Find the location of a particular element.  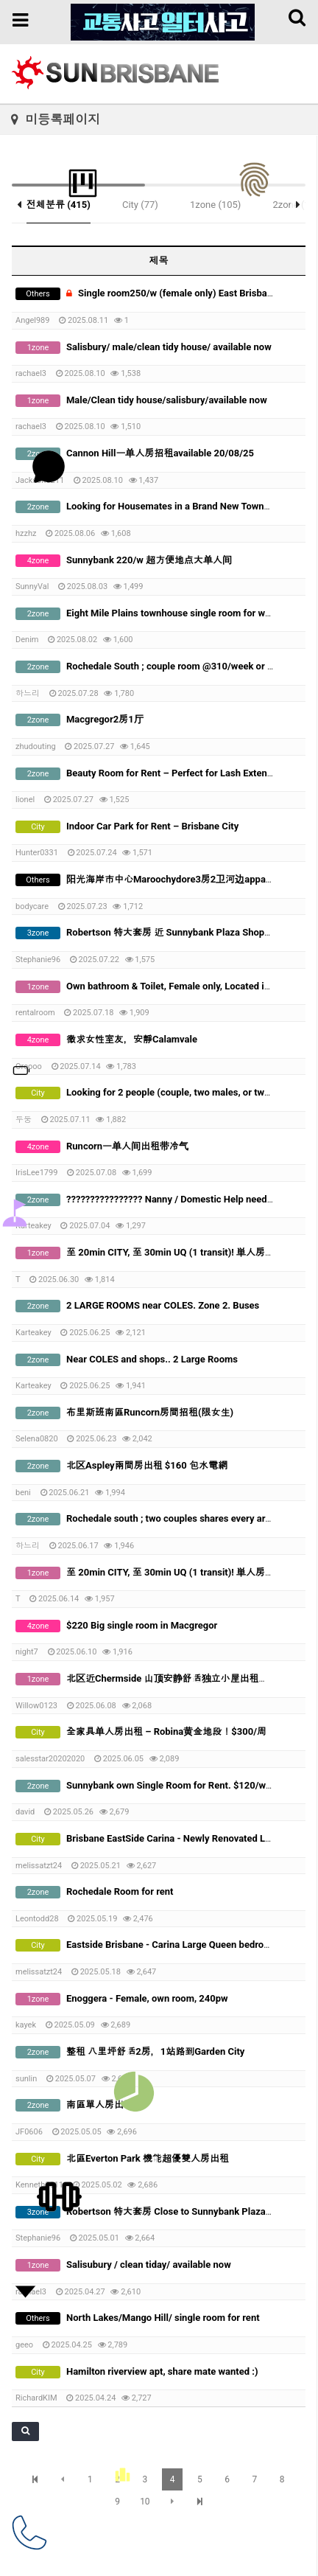

indicates battery is completely drained is located at coordinates (21, 1071).